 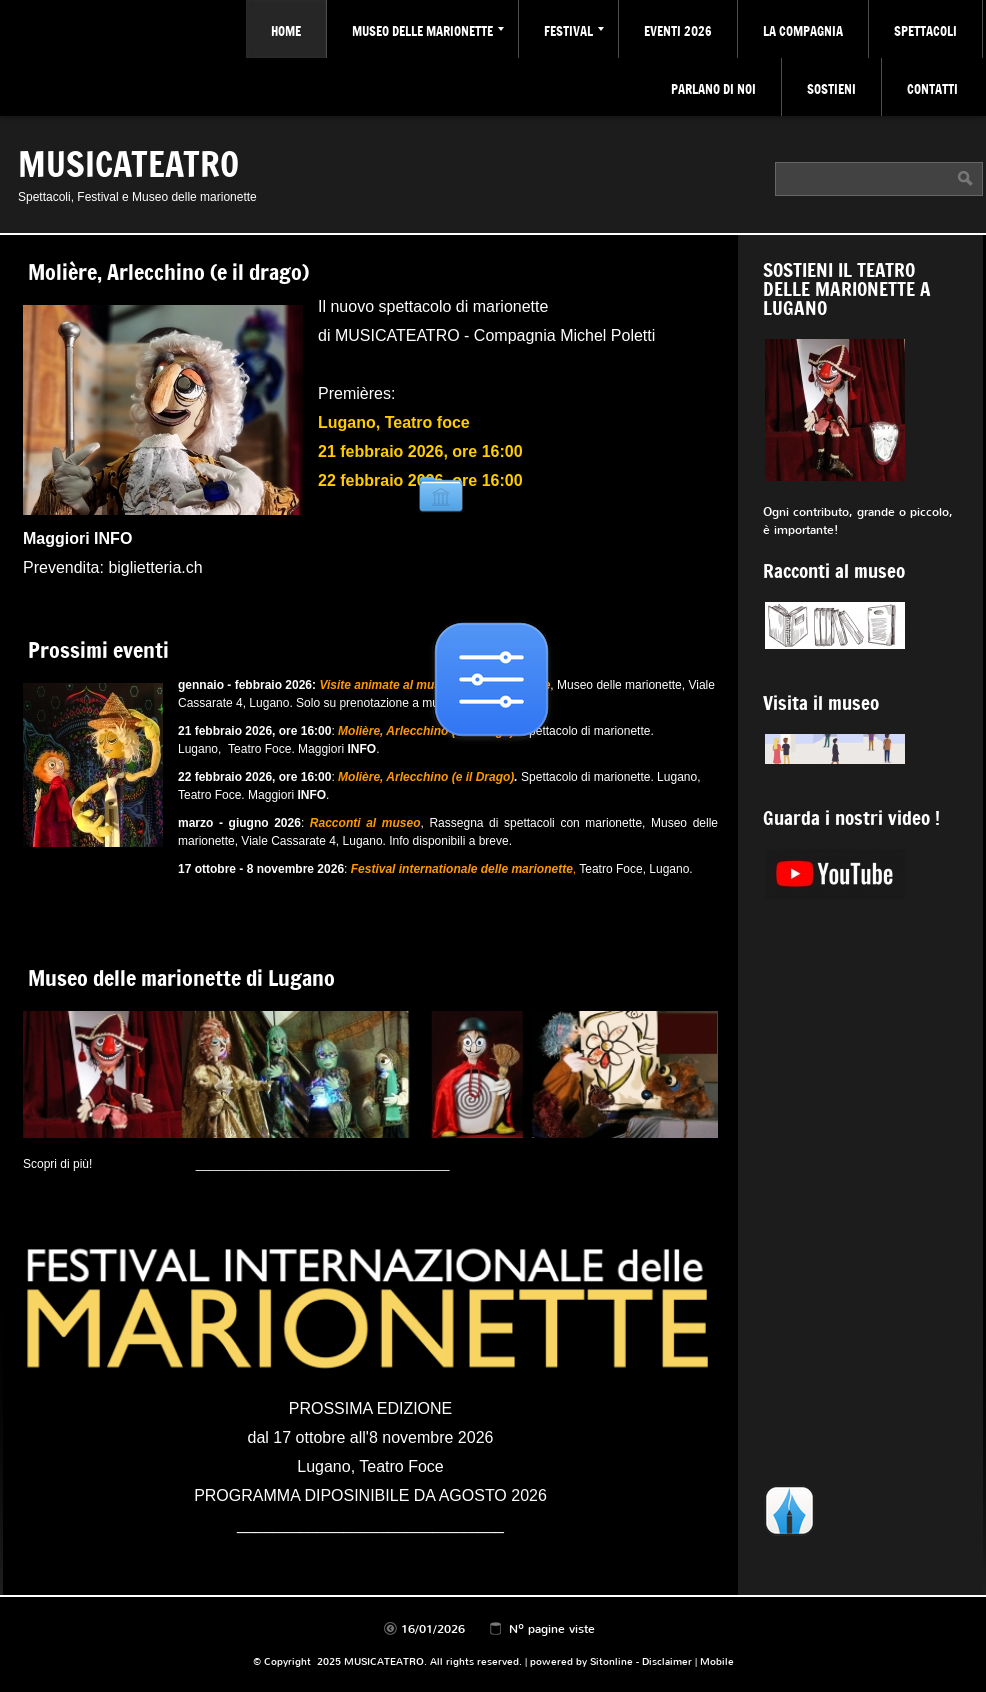 I want to click on open scrivano writing app, so click(x=789, y=1510).